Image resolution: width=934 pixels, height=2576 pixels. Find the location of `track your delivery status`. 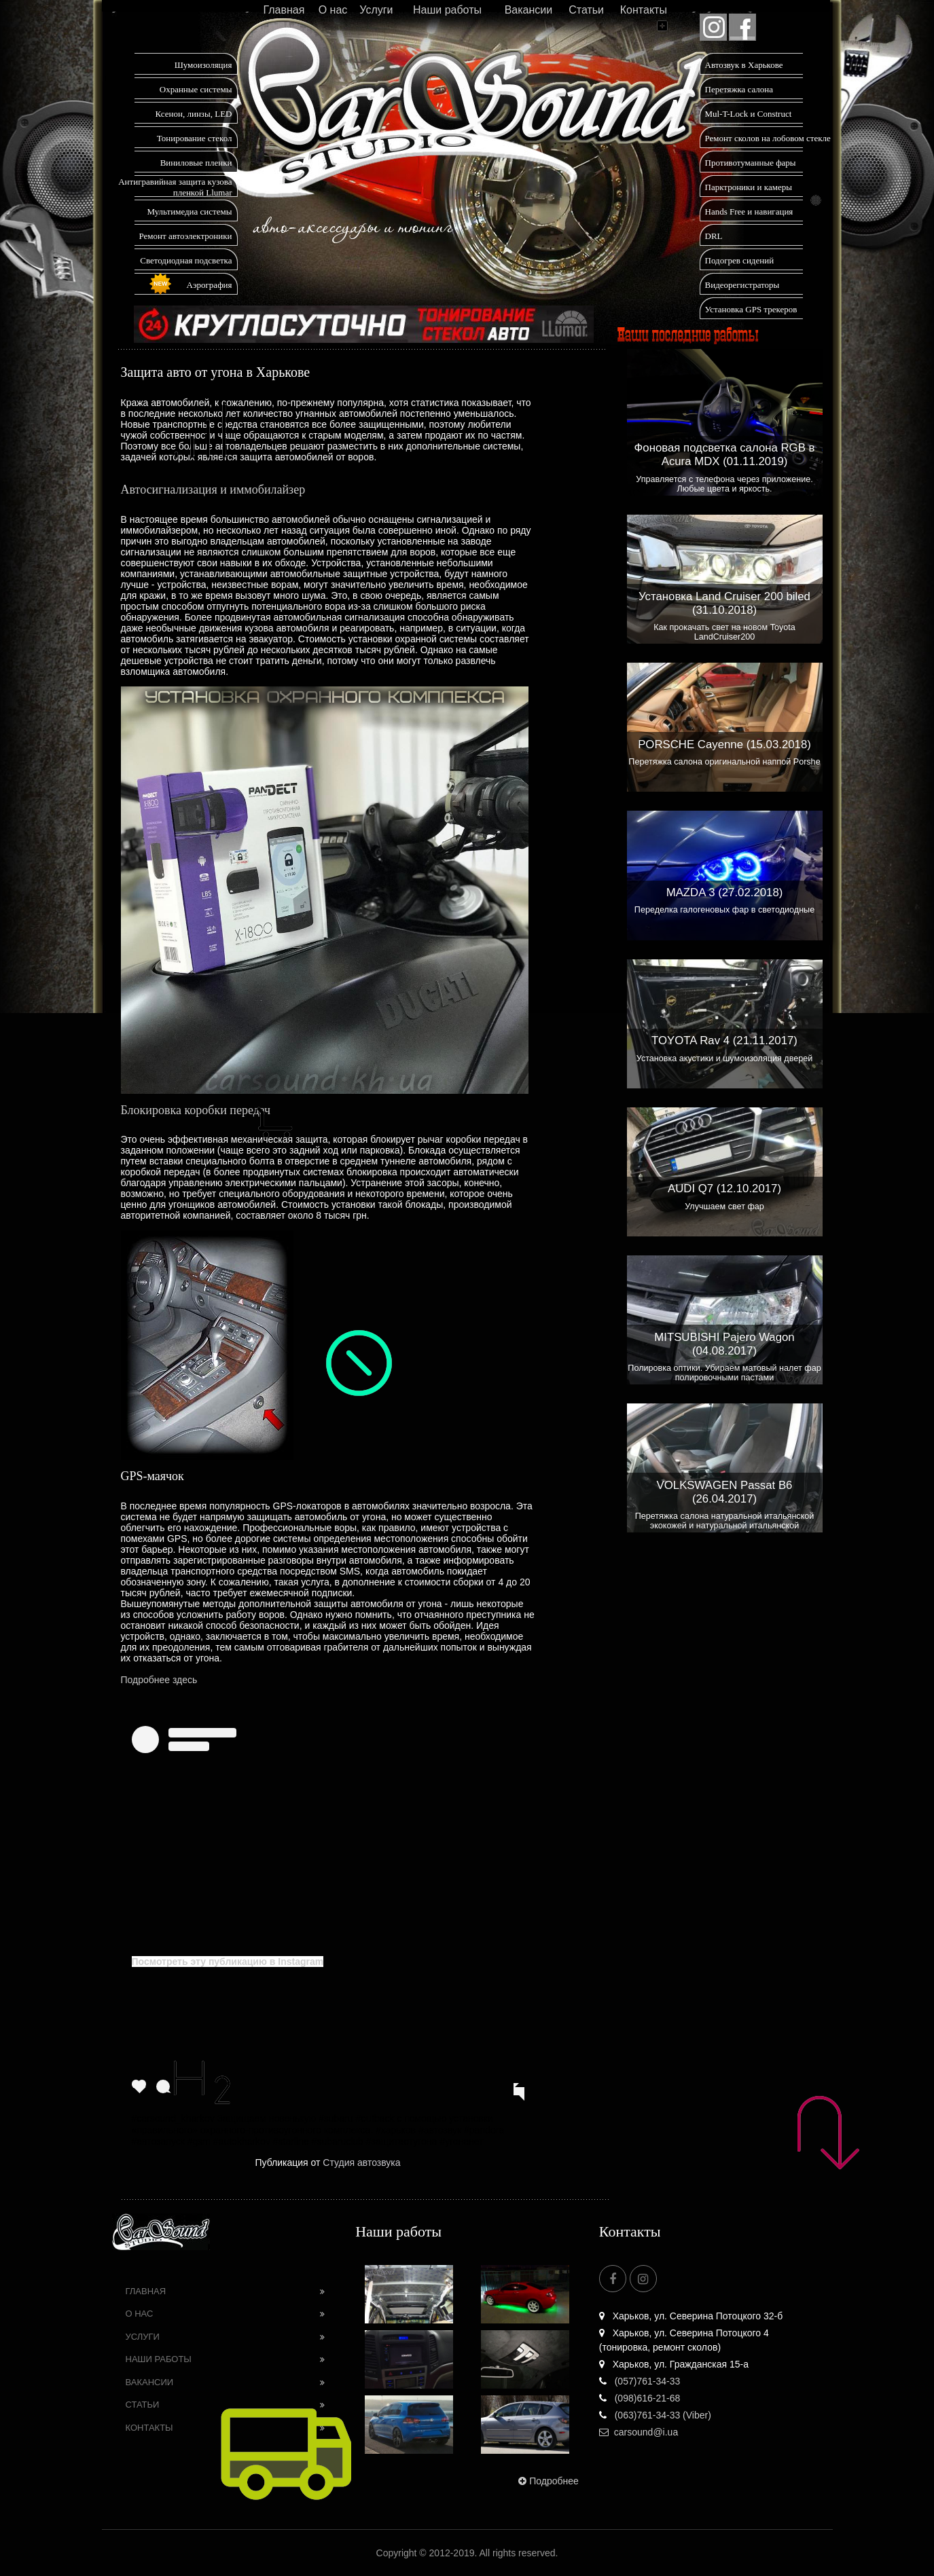

track your delivery status is located at coordinates (282, 2448).